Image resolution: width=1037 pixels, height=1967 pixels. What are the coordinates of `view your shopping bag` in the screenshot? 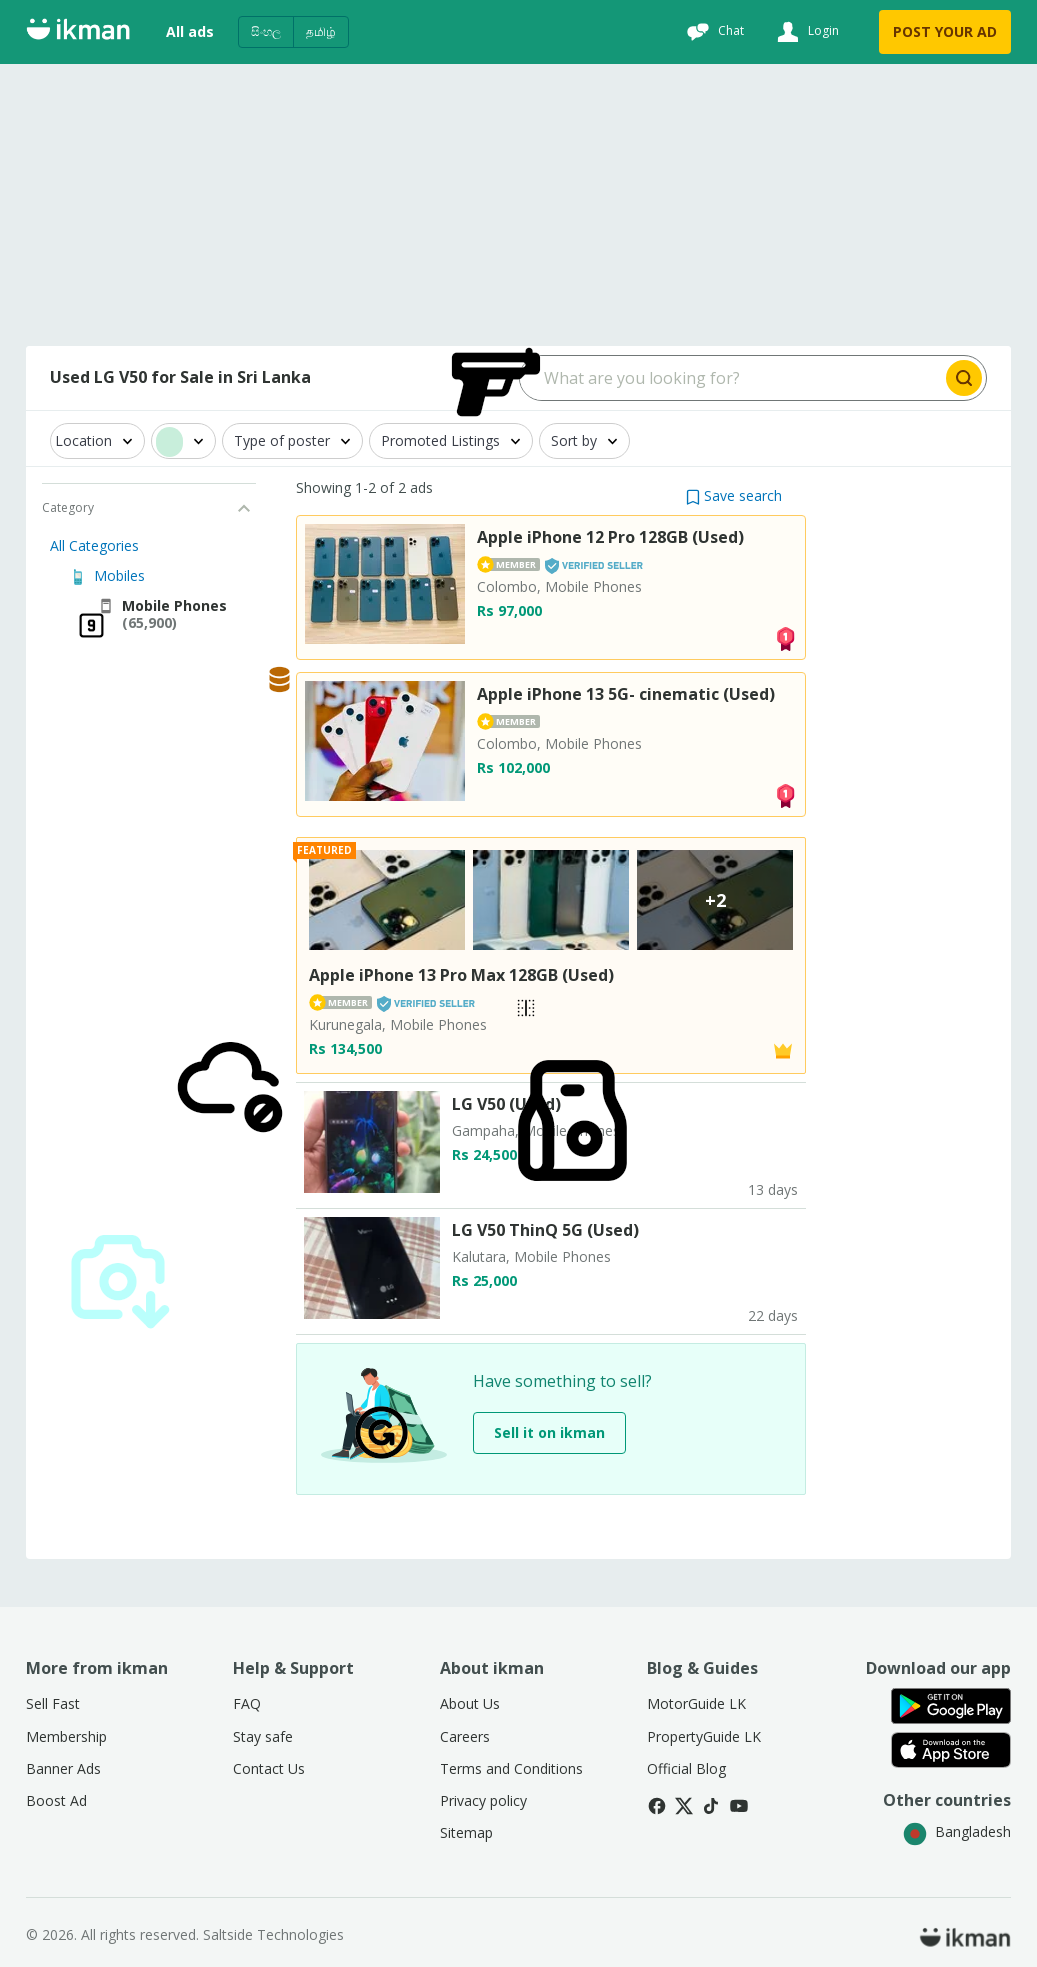 It's located at (572, 1120).